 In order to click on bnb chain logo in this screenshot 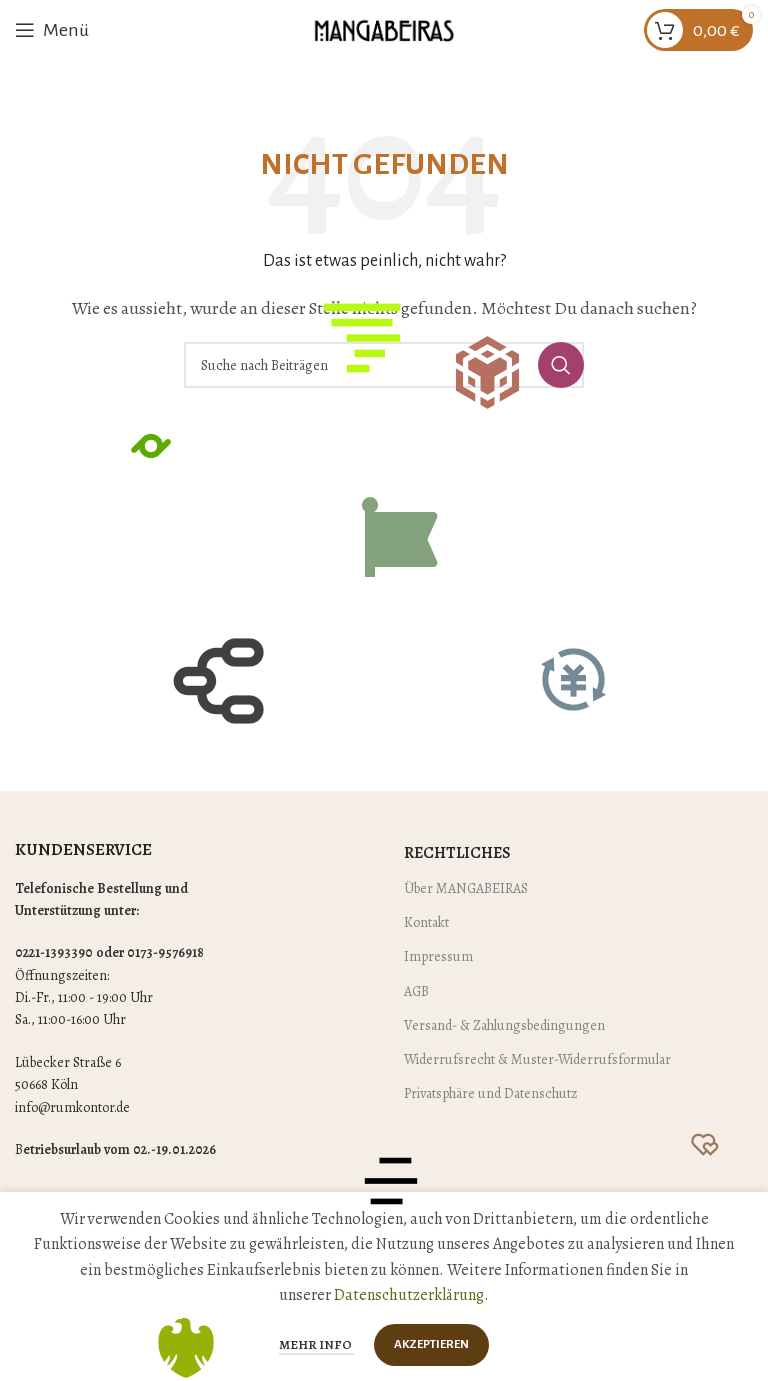, I will do `click(487, 372)`.